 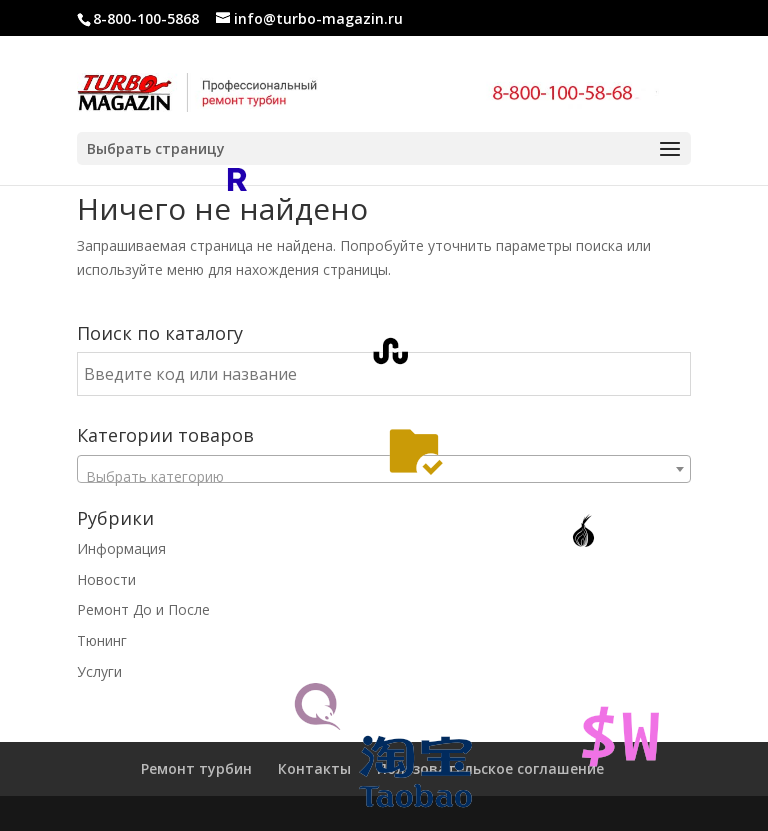 I want to click on launch the Tor browser for anonymous browsing, so click(x=583, y=530).